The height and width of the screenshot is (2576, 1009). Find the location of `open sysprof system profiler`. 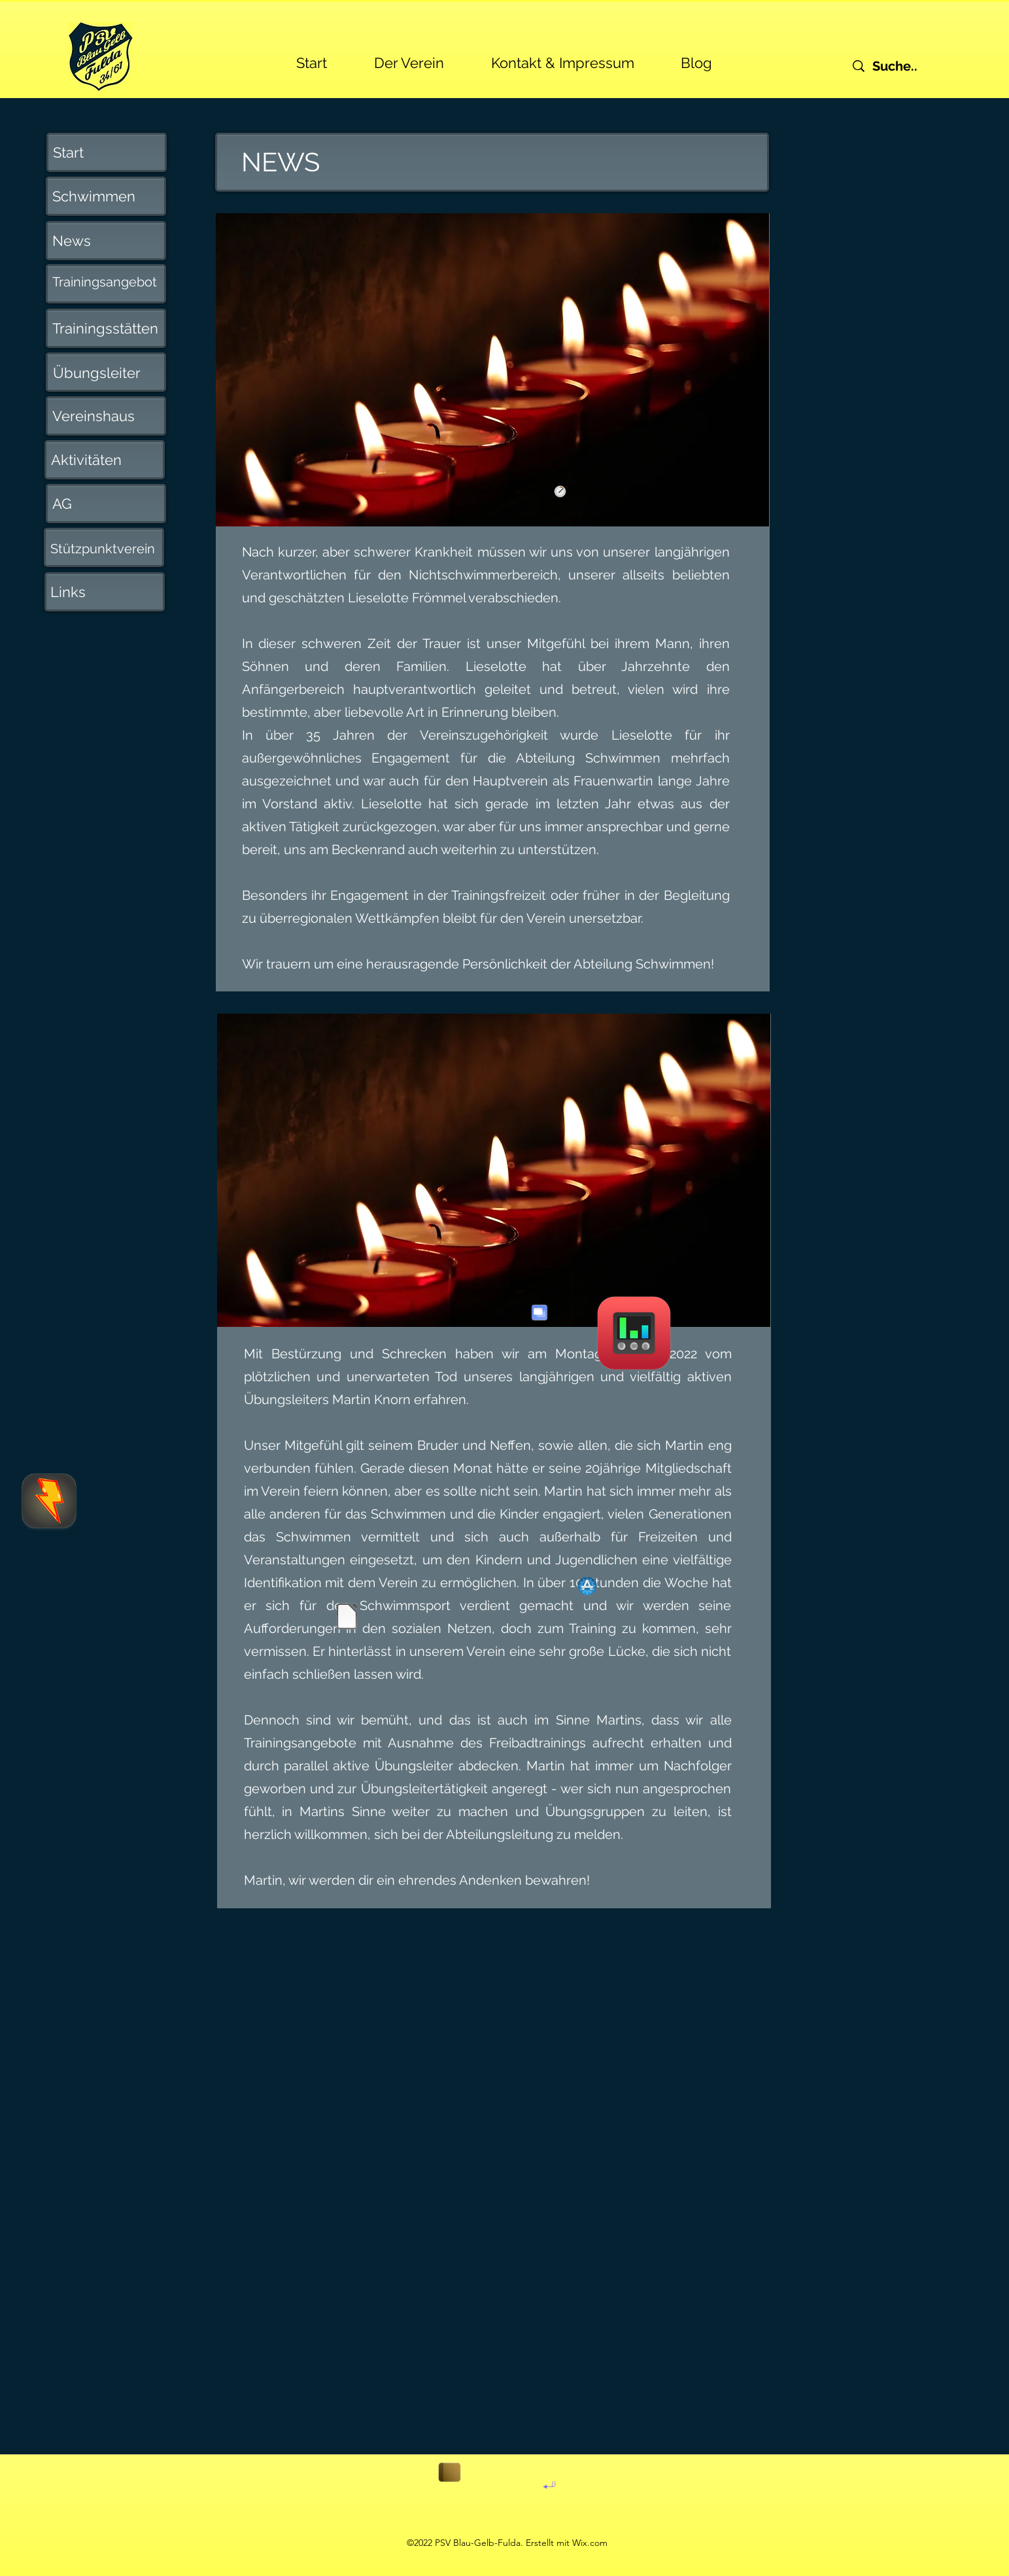

open sysprof system profiler is located at coordinates (560, 491).